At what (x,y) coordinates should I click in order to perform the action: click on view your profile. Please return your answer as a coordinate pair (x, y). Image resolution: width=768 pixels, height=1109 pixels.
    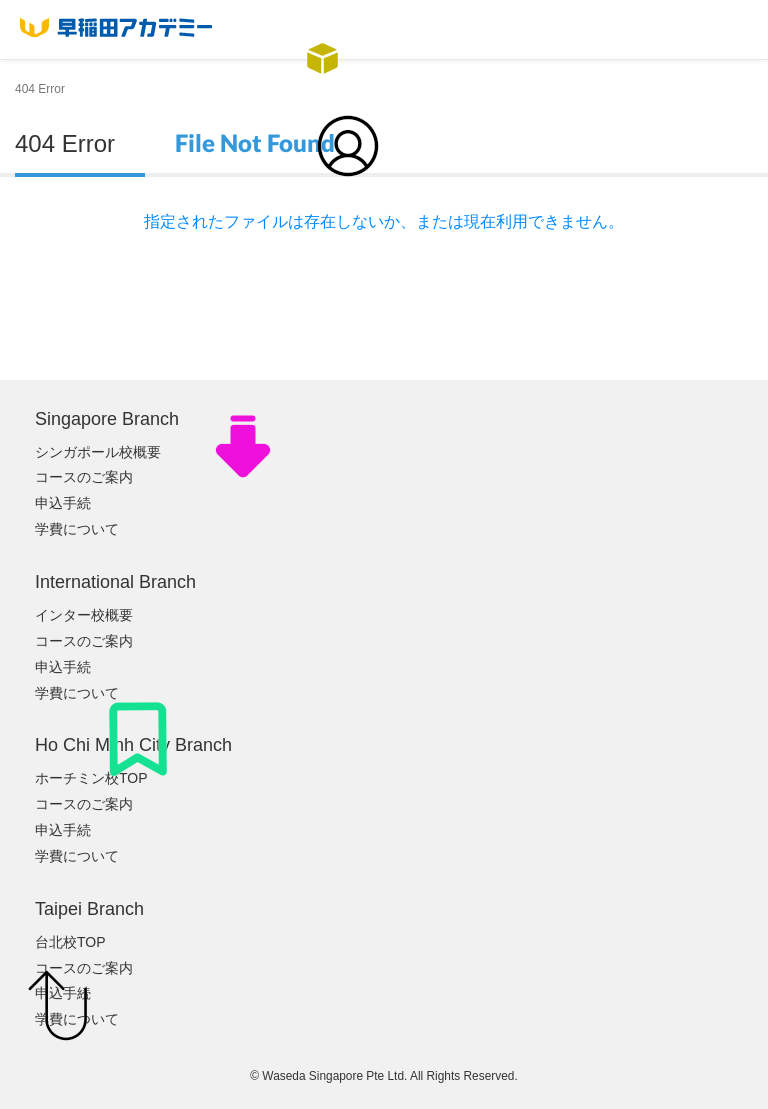
    Looking at the image, I should click on (348, 146).